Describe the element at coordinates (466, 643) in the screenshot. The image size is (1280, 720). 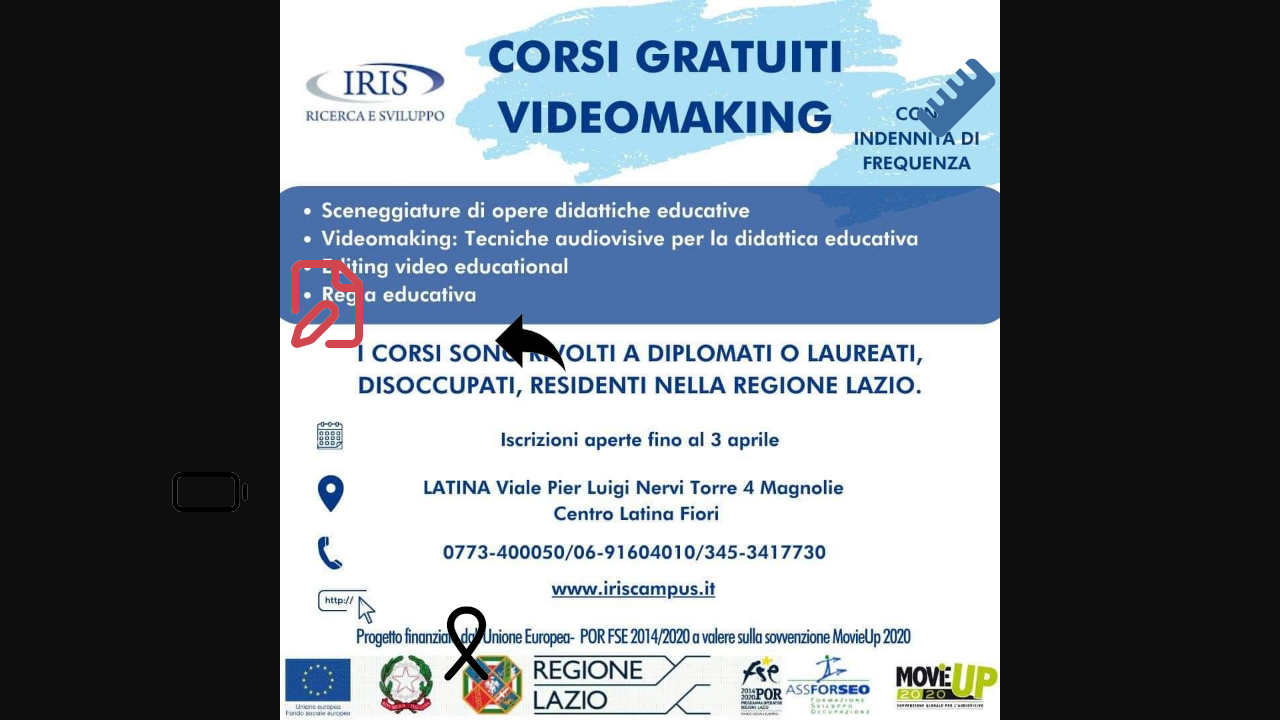
I see `health awareness or medical cause symbol` at that location.